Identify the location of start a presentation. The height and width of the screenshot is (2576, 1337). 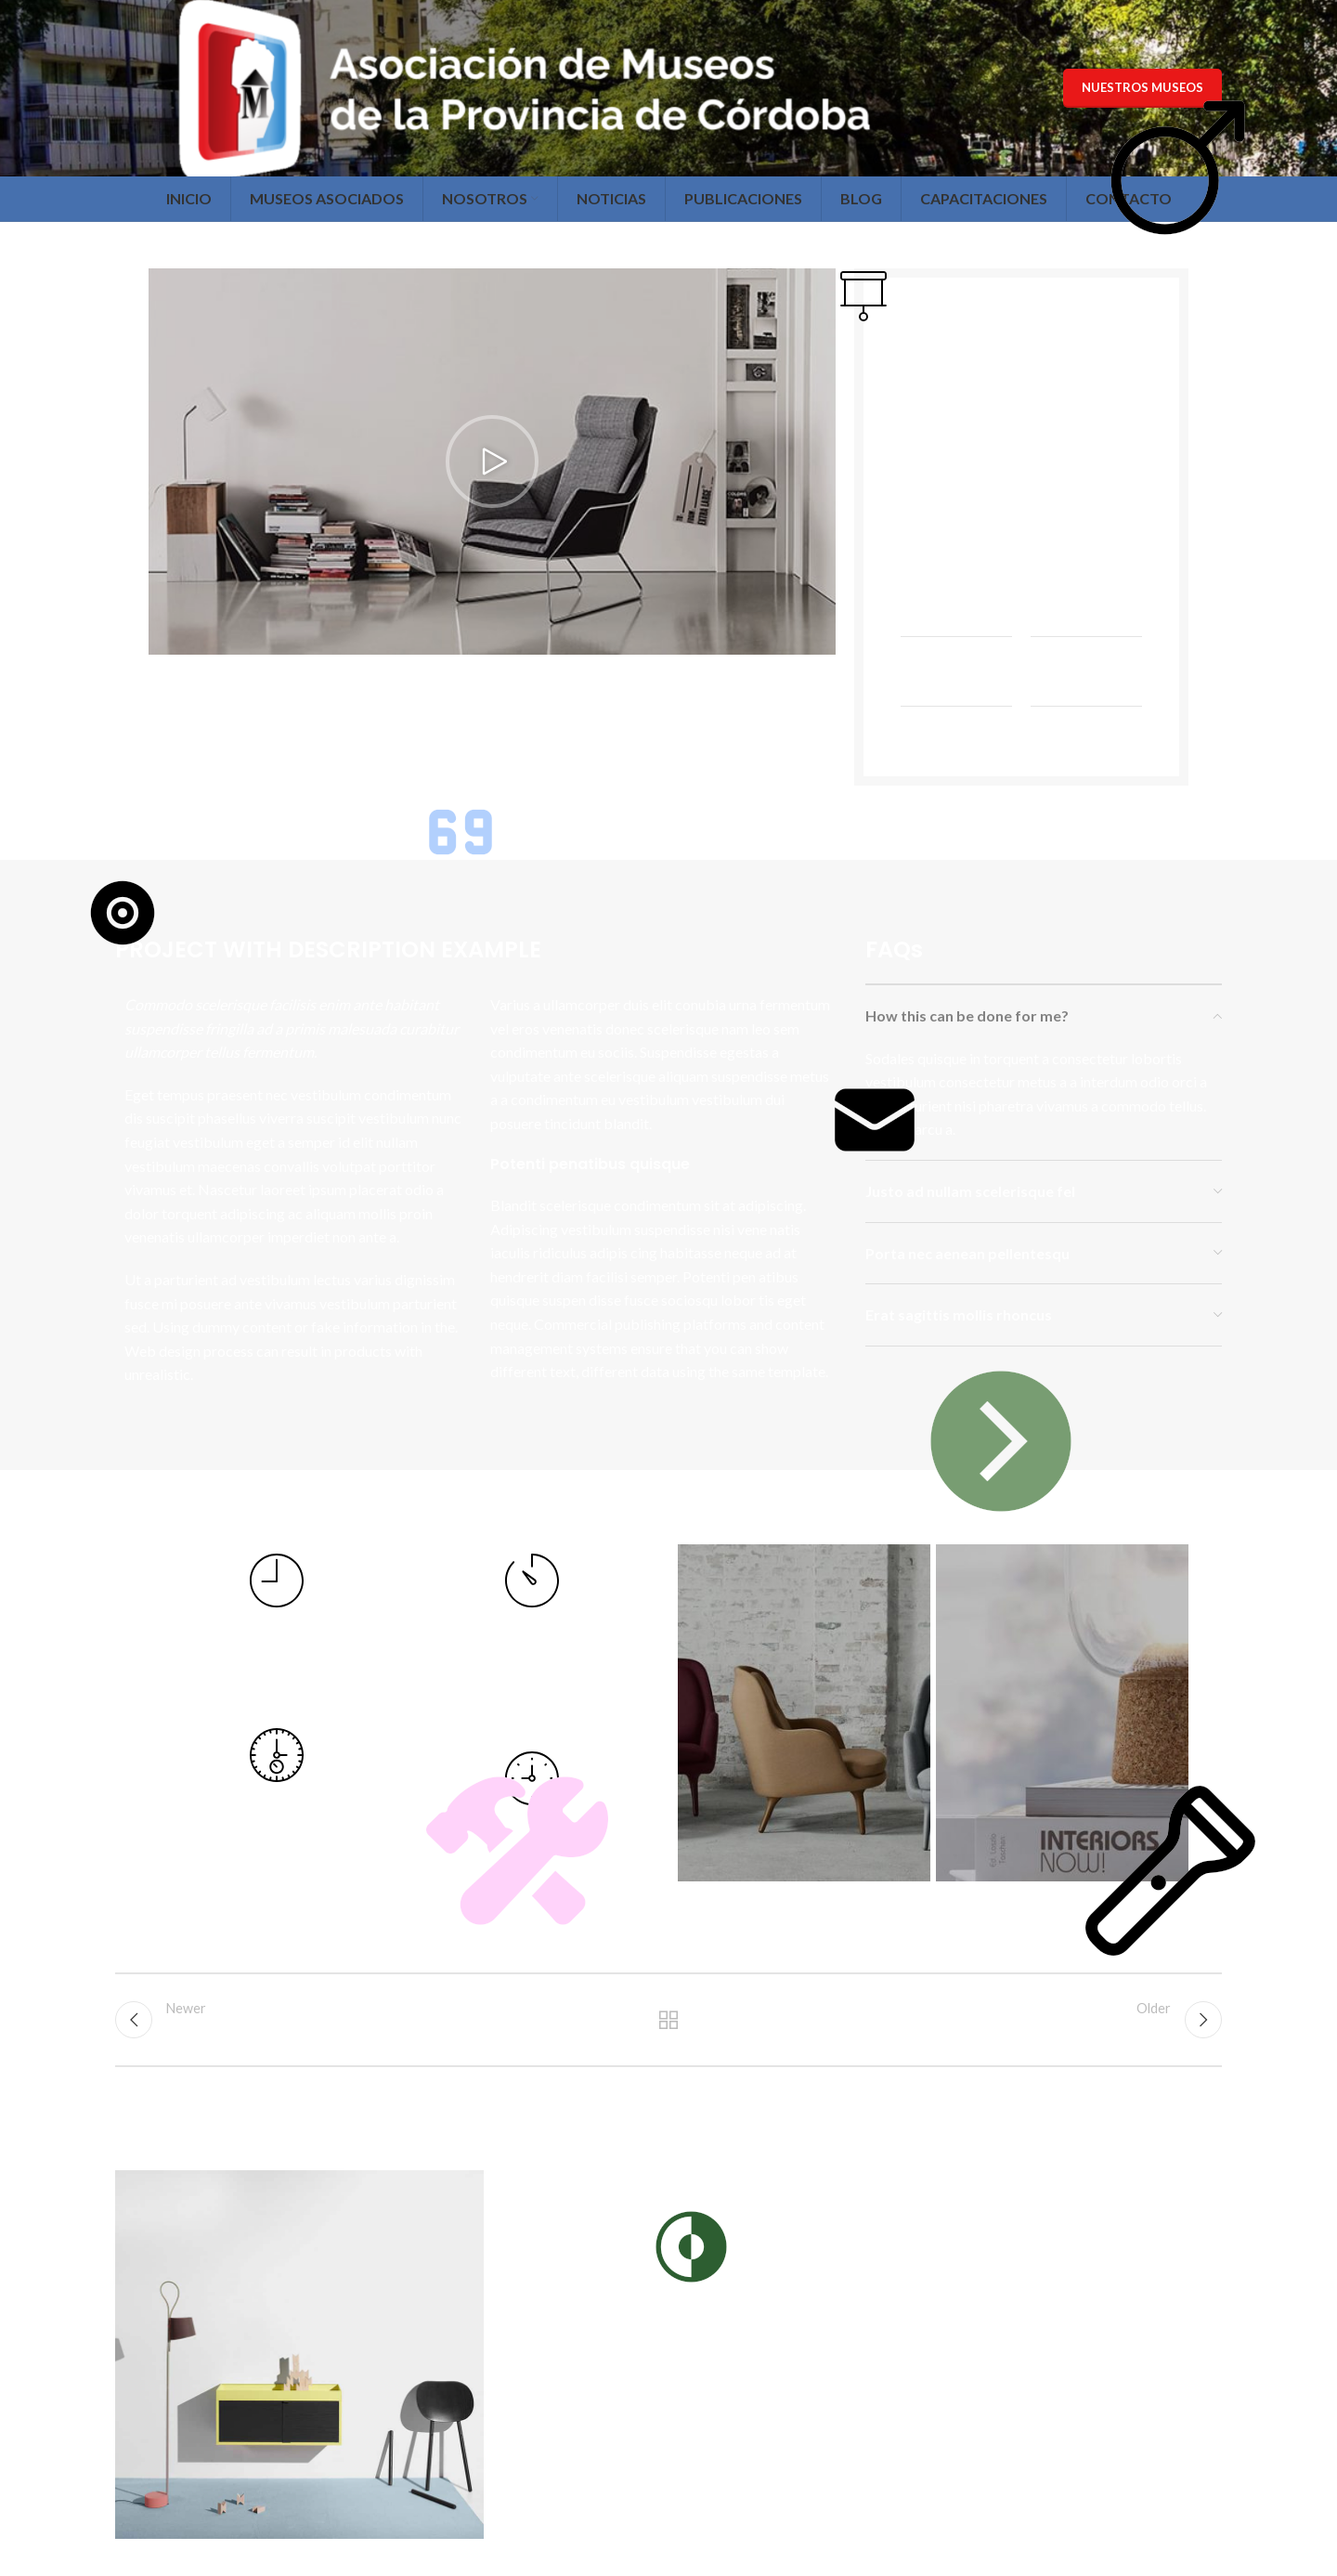
(863, 293).